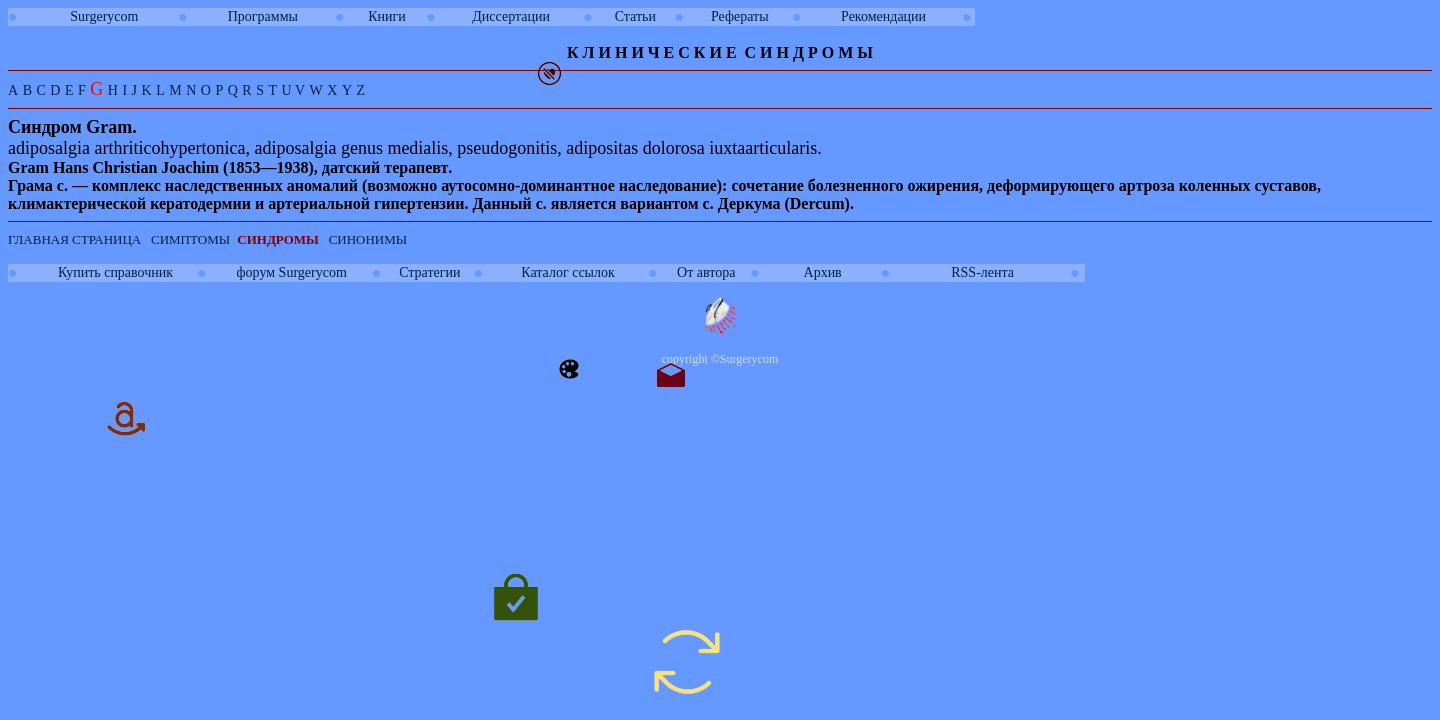  I want to click on remove from favorites, so click(549, 73).